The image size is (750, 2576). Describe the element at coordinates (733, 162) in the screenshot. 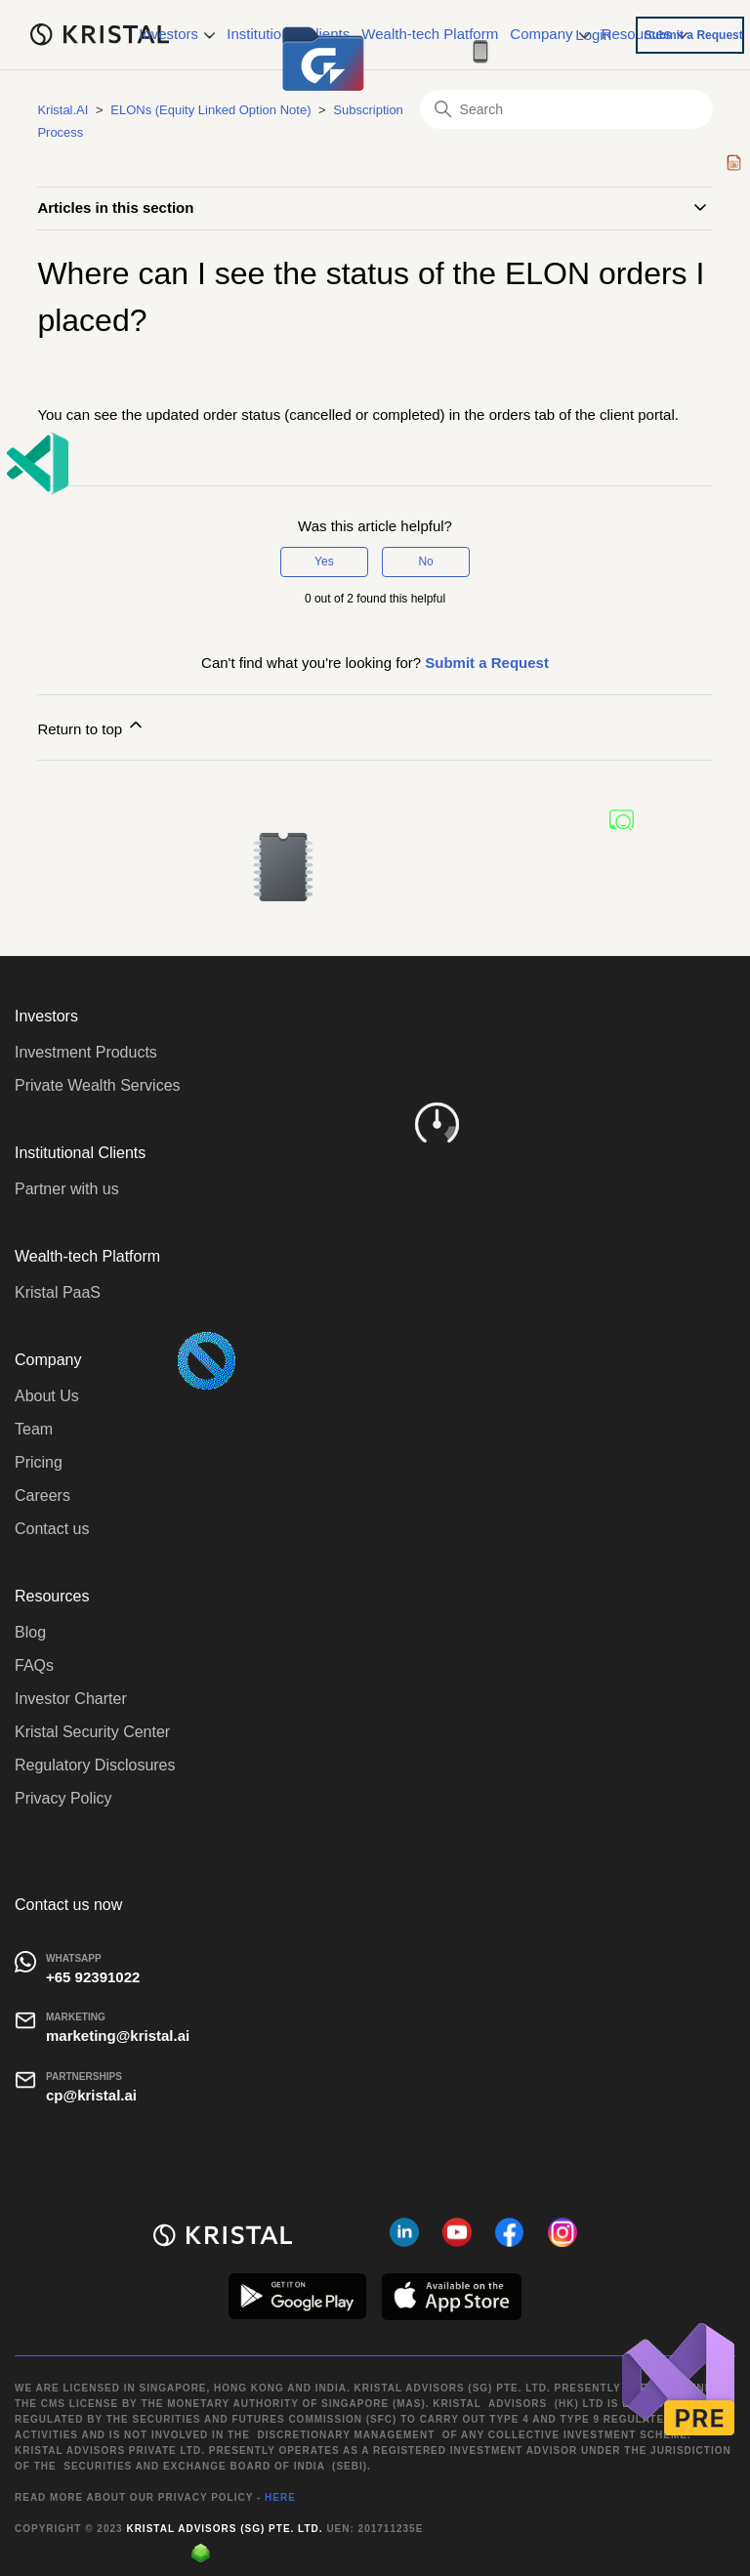

I see `libreoffice impress presentation file` at that location.